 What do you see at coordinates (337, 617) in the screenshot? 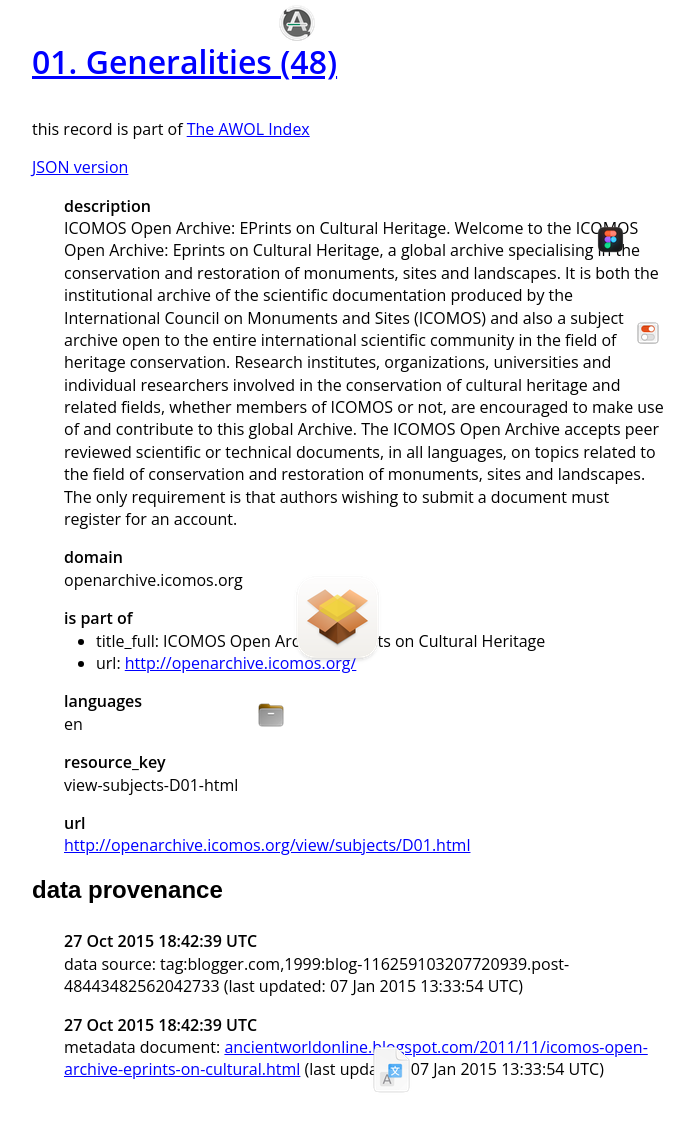
I see `open gdebi package installer` at bounding box center [337, 617].